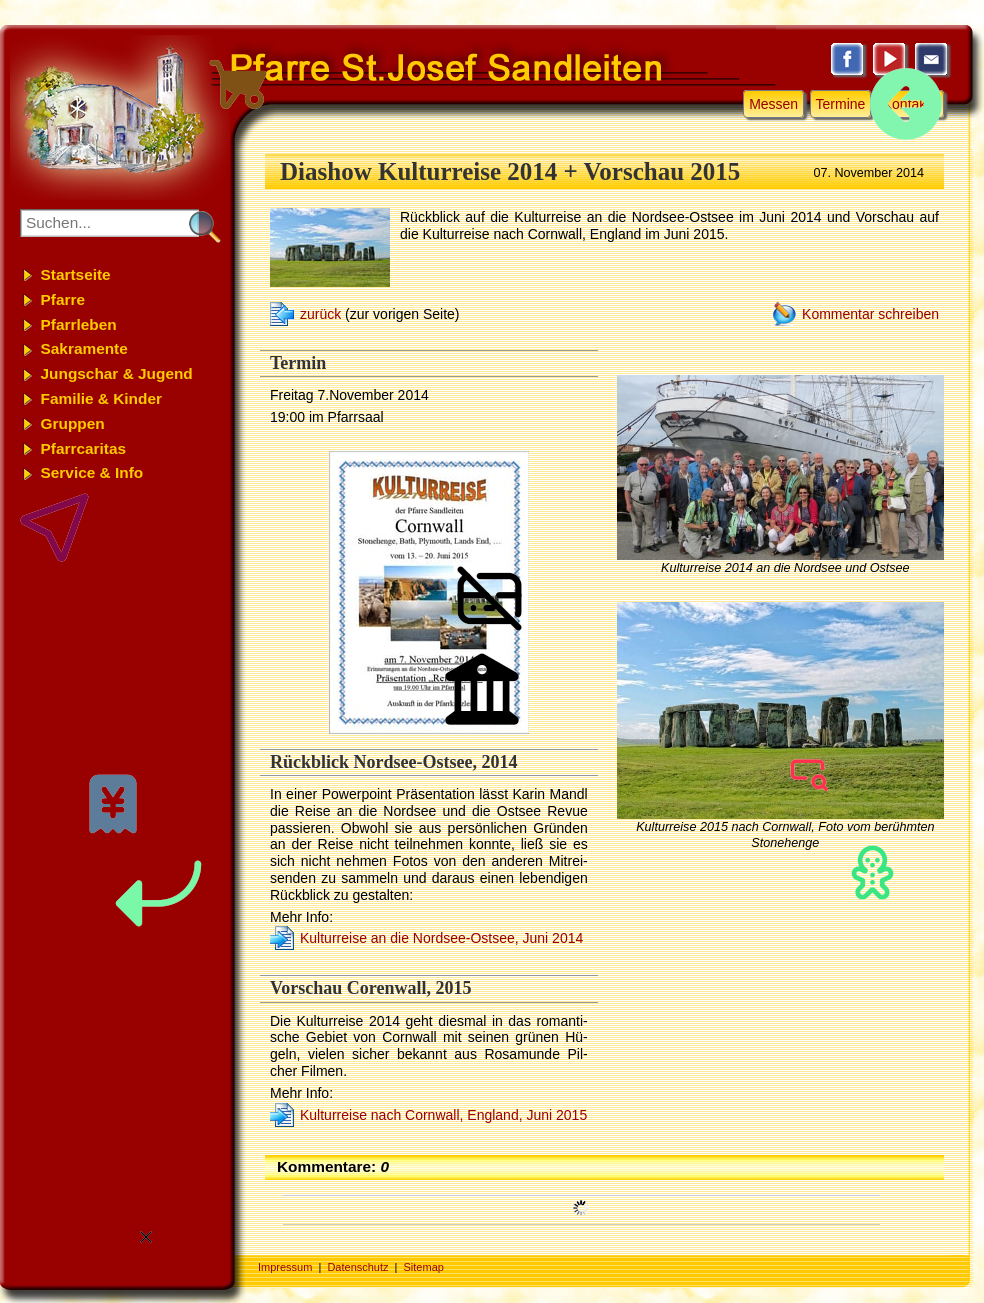 Image resolution: width=984 pixels, height=1303 pixels. What do you see at coordinates (482, 688) in the screenshot?
I see `view nearby museums or cultural attractions` at bounding box center [482, 688].